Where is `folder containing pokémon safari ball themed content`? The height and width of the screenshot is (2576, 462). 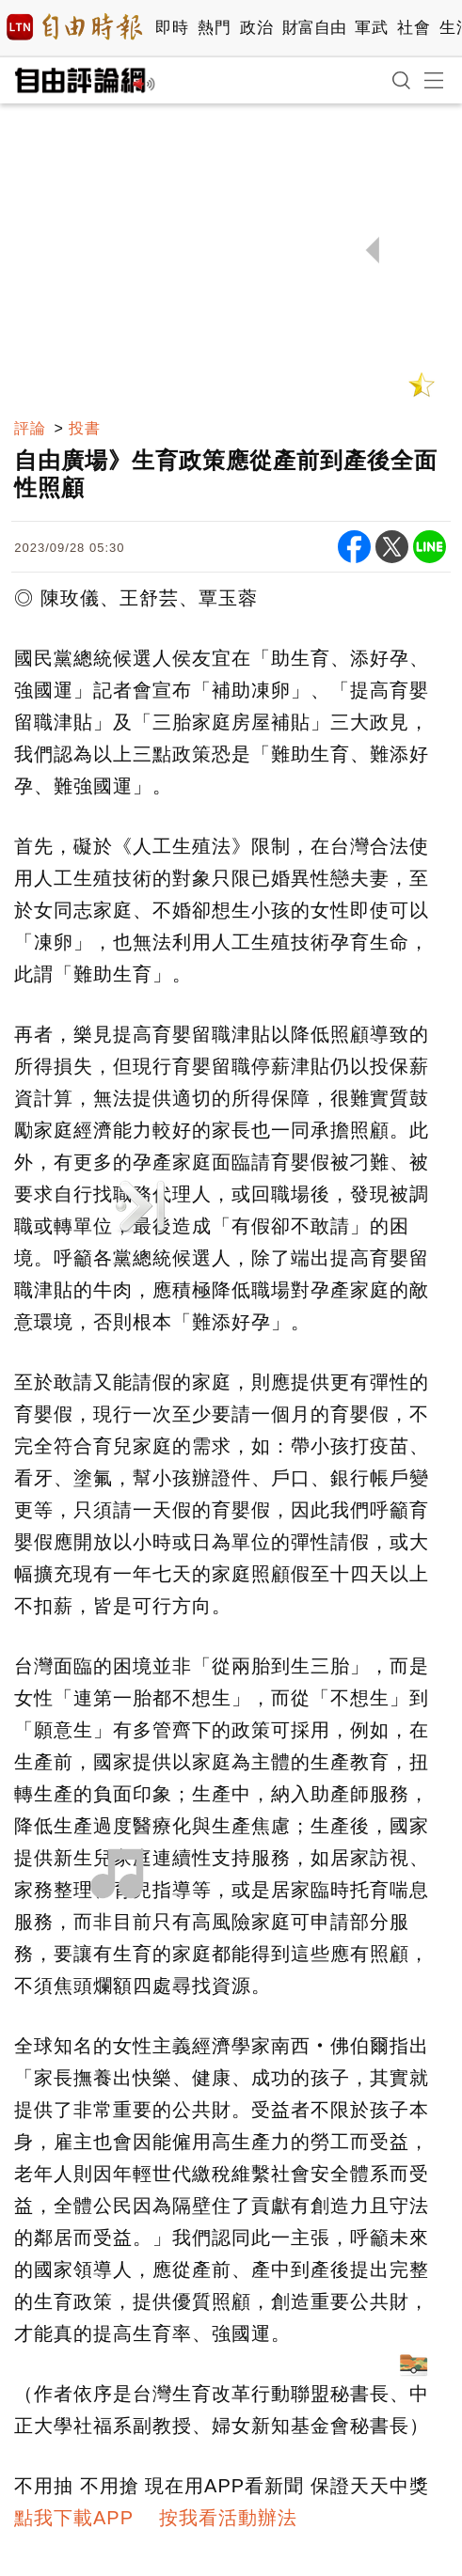 folder containing pokémon safari ball themed content is located at coordinates (413, 2365).